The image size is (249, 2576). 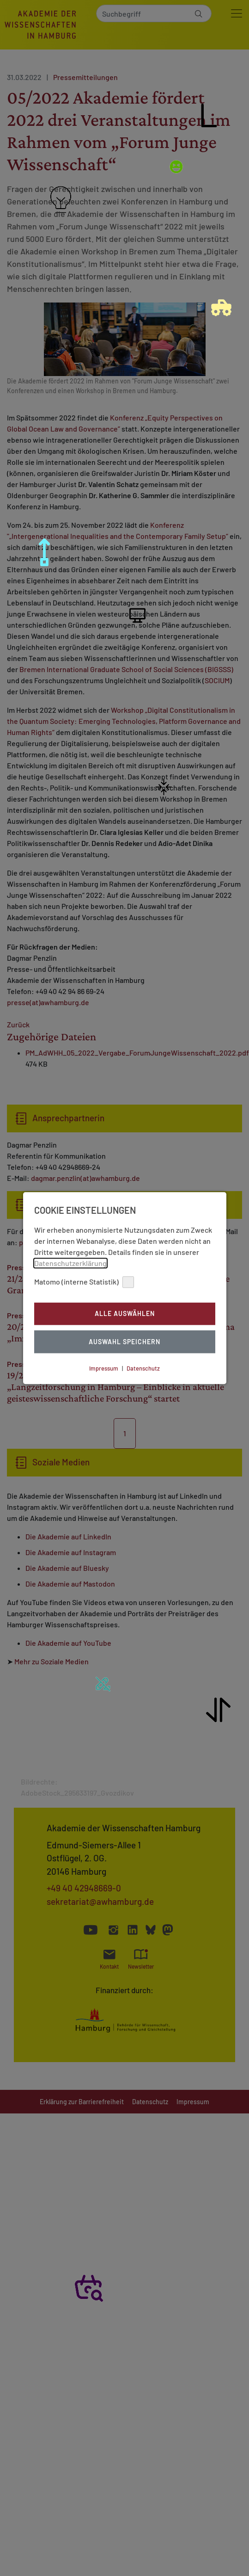 I want to click on indicates a label or item starting with the letter L, so click(x=209, y=115).